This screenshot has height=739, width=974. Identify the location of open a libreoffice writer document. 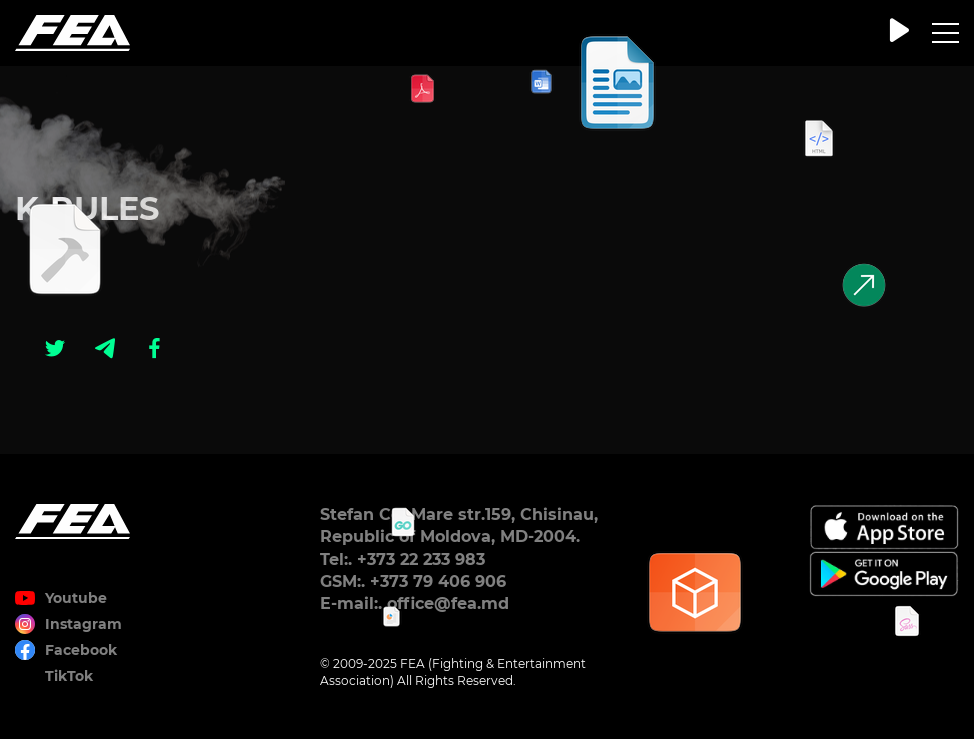
(617, 82).